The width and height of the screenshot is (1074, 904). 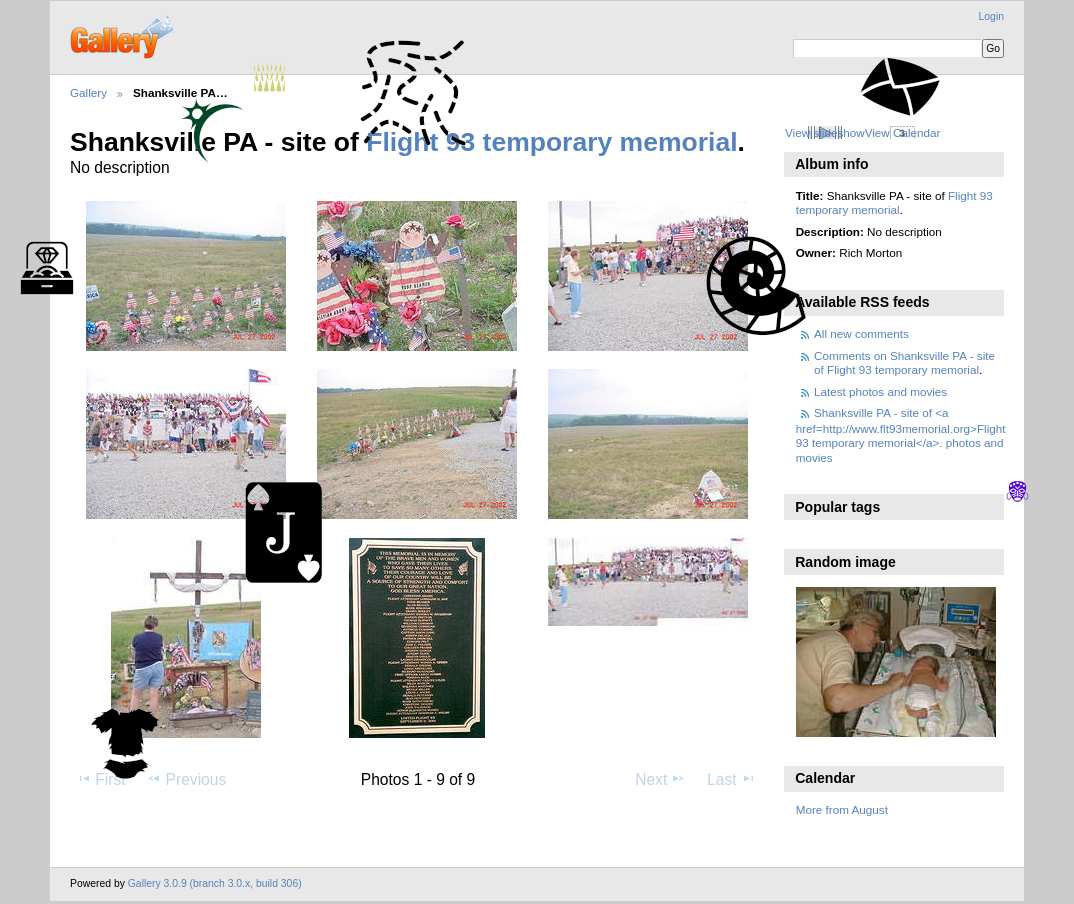 What do you see at coordinates (269, 76) in the screenshot?
I see `indicates a spike trap or hazard zone` at bounding box center [269, 76].